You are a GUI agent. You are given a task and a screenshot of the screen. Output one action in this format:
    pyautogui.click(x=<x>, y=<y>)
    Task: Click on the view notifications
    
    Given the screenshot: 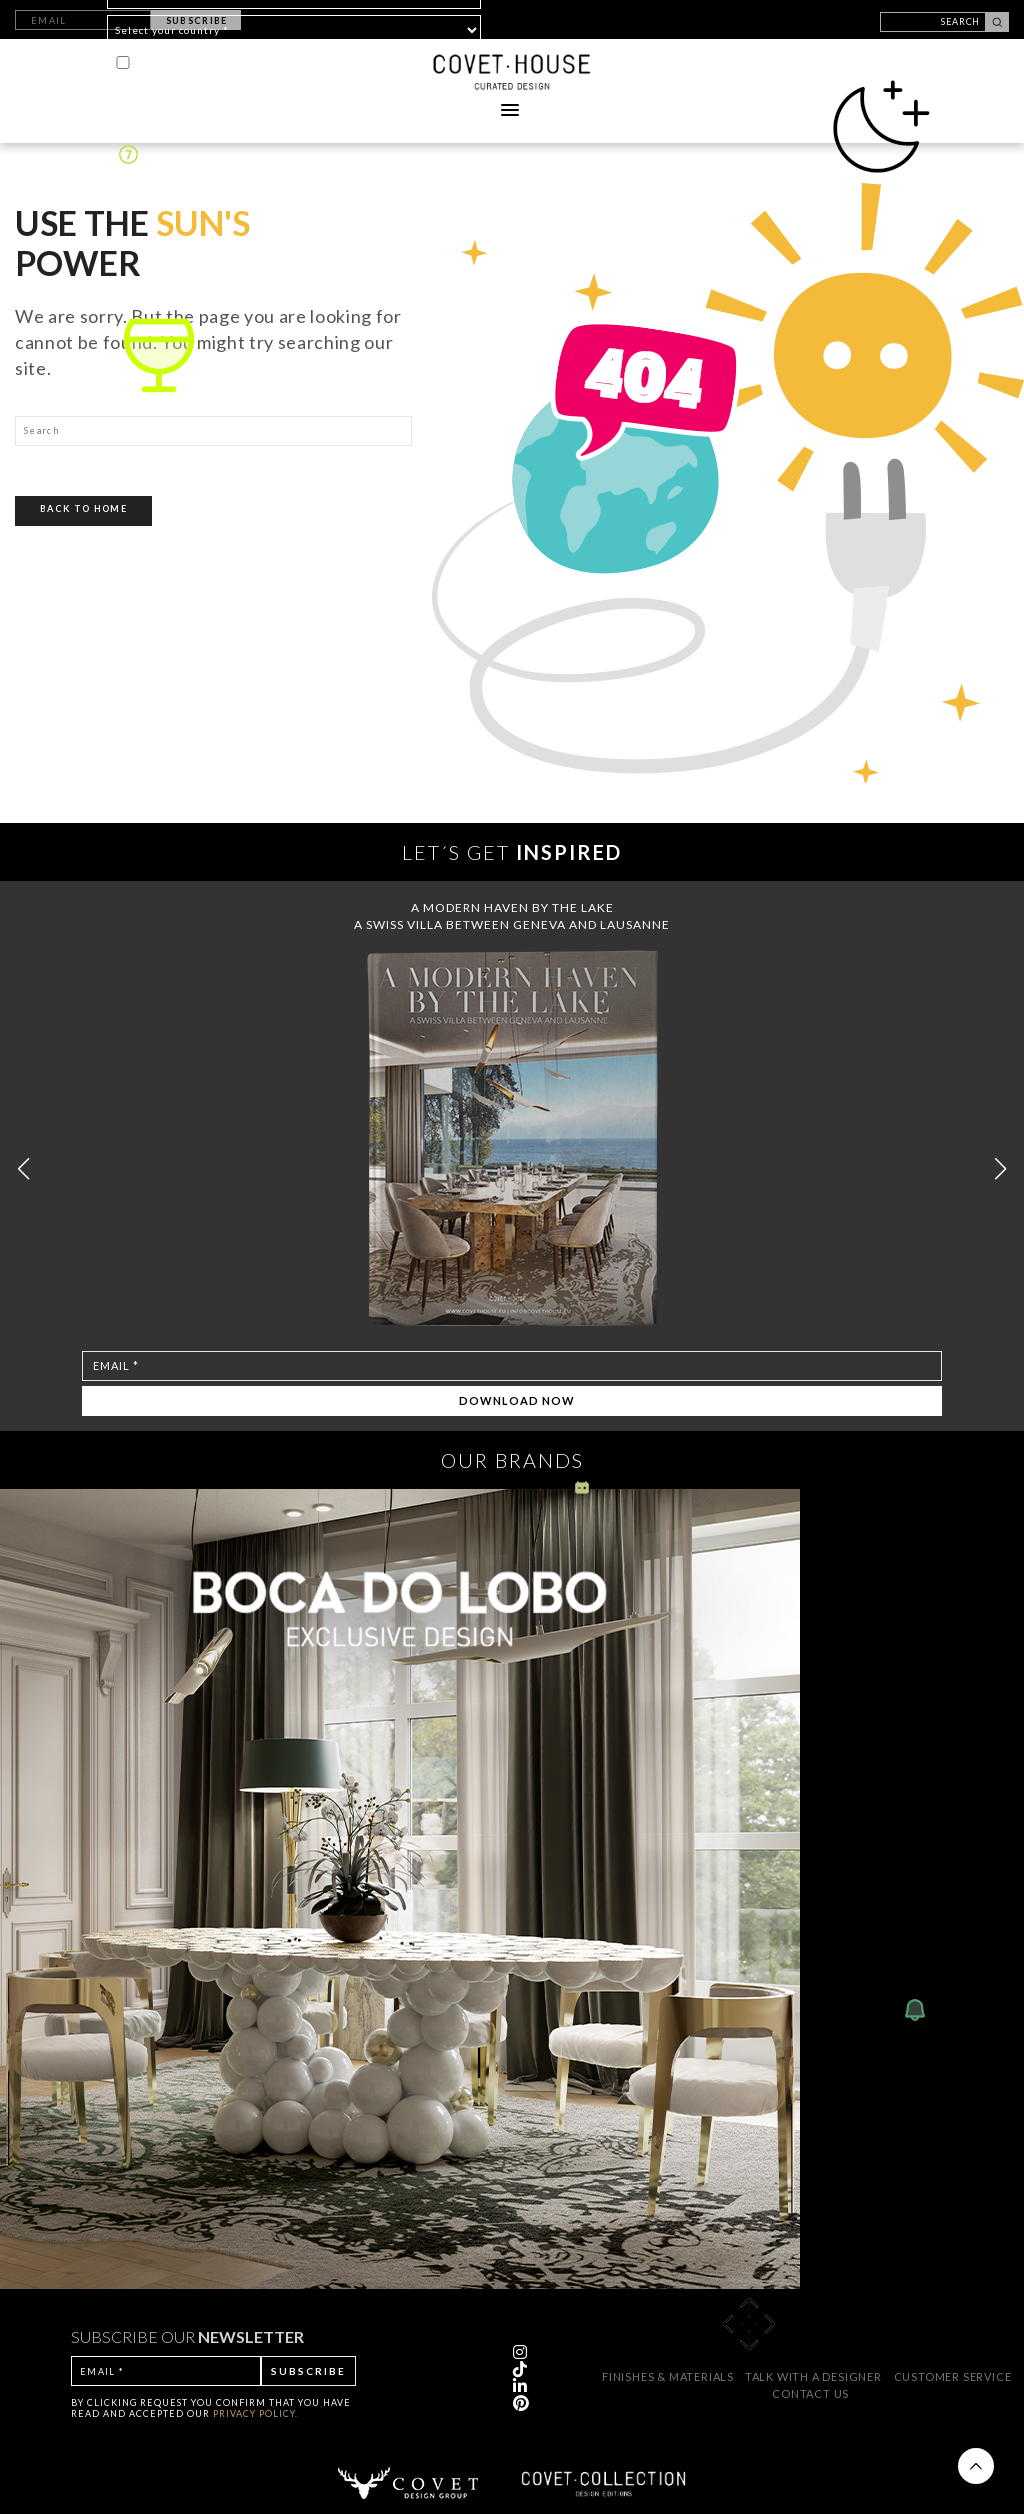 What is the action you would take?
    pyautogui.click(x=915, y=2010)
    